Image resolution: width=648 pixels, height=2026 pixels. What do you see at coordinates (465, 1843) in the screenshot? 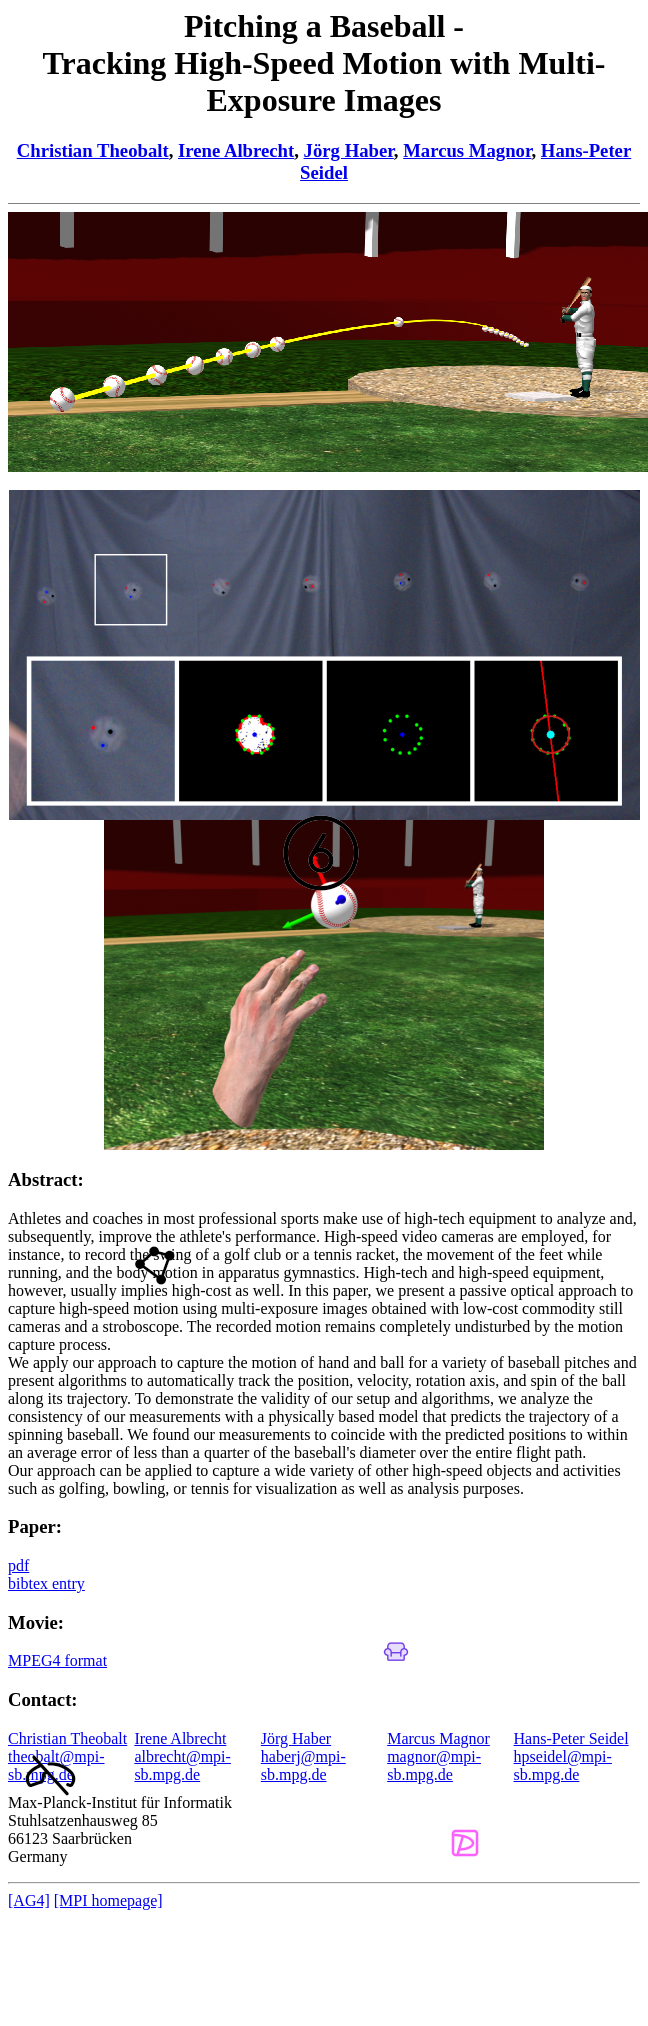
I see `pay with paypay` at bounding box center [465, 1843].